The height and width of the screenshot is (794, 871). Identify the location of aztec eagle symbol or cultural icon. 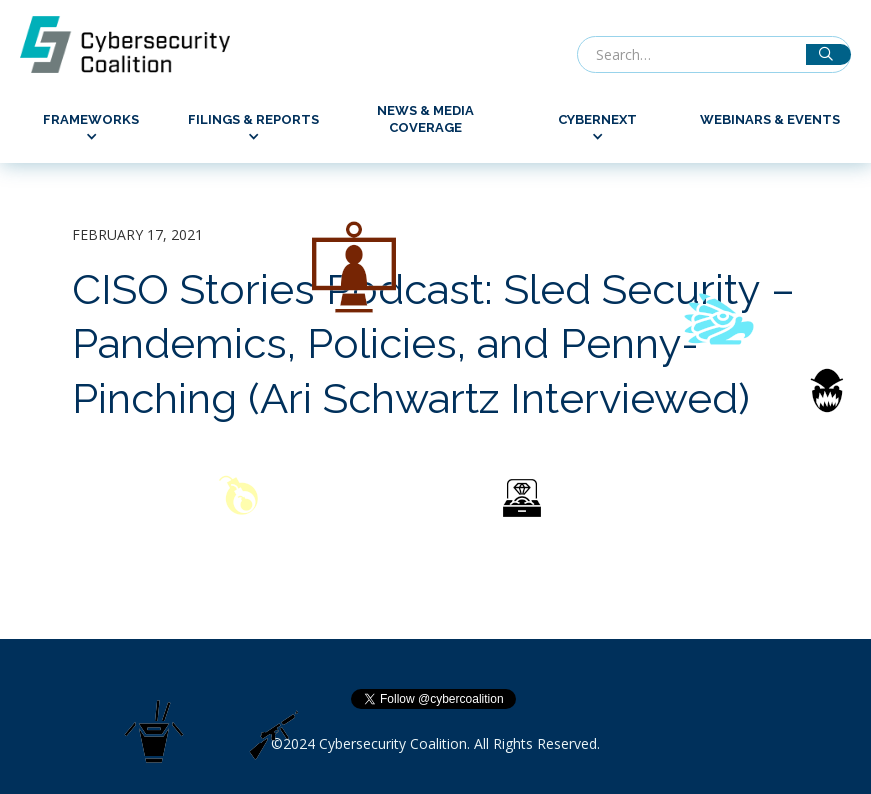
(719, 319).